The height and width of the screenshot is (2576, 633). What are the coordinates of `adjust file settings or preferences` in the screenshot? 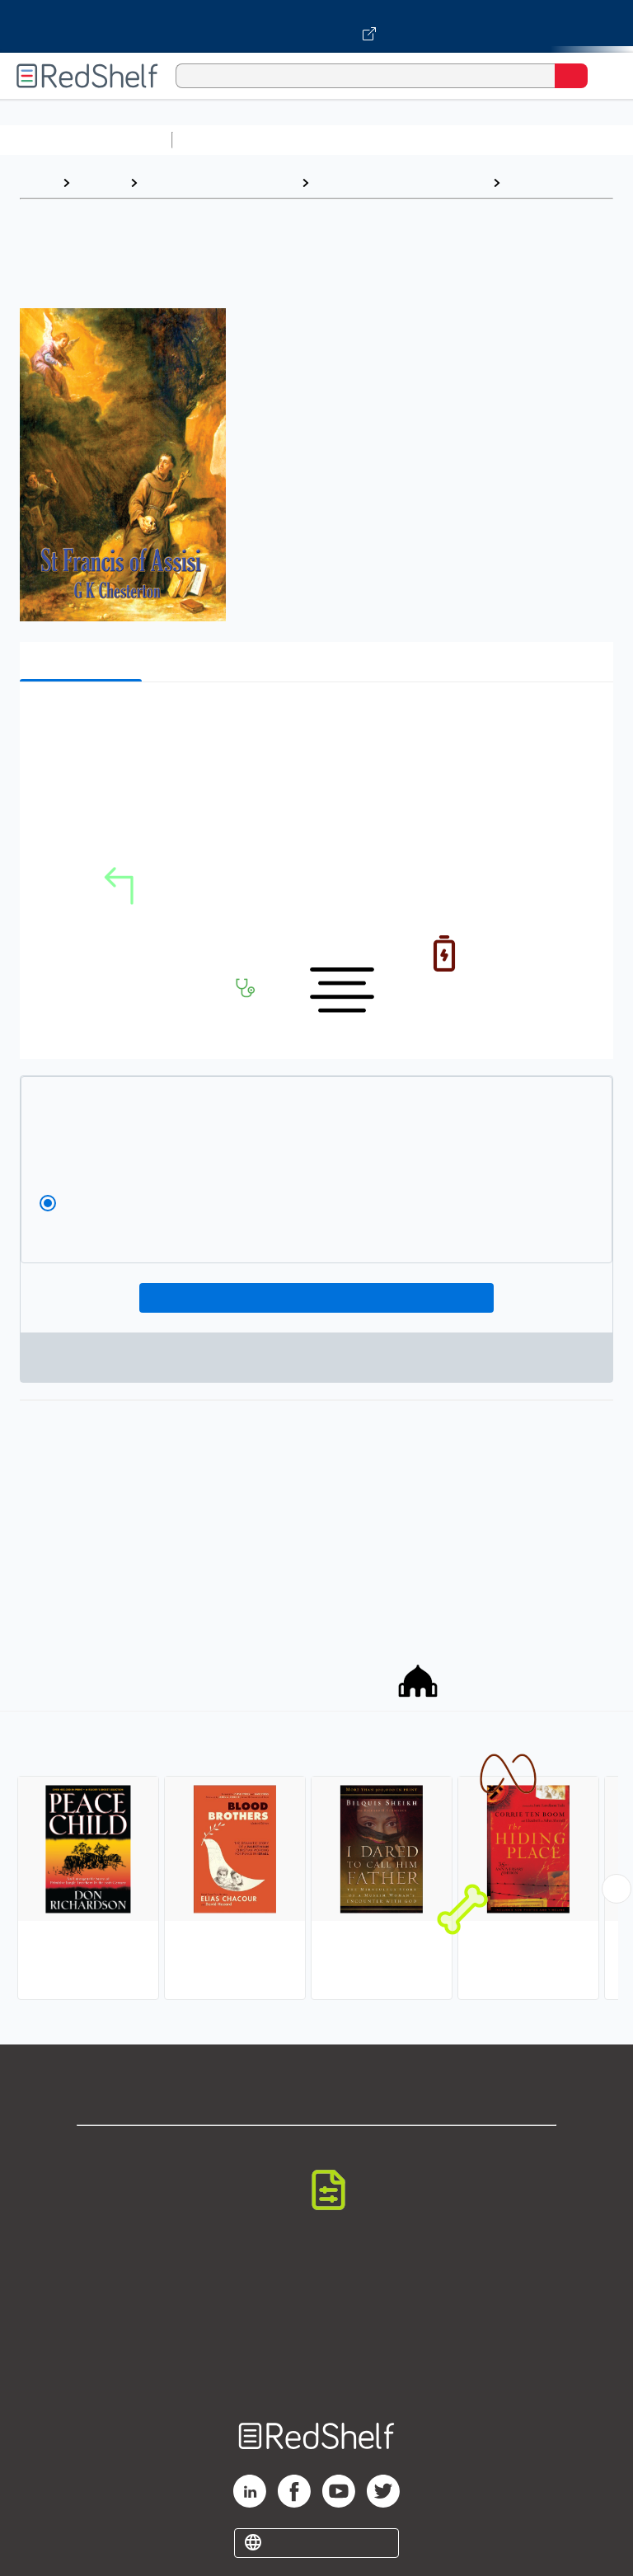 It's located at (328, 2190).